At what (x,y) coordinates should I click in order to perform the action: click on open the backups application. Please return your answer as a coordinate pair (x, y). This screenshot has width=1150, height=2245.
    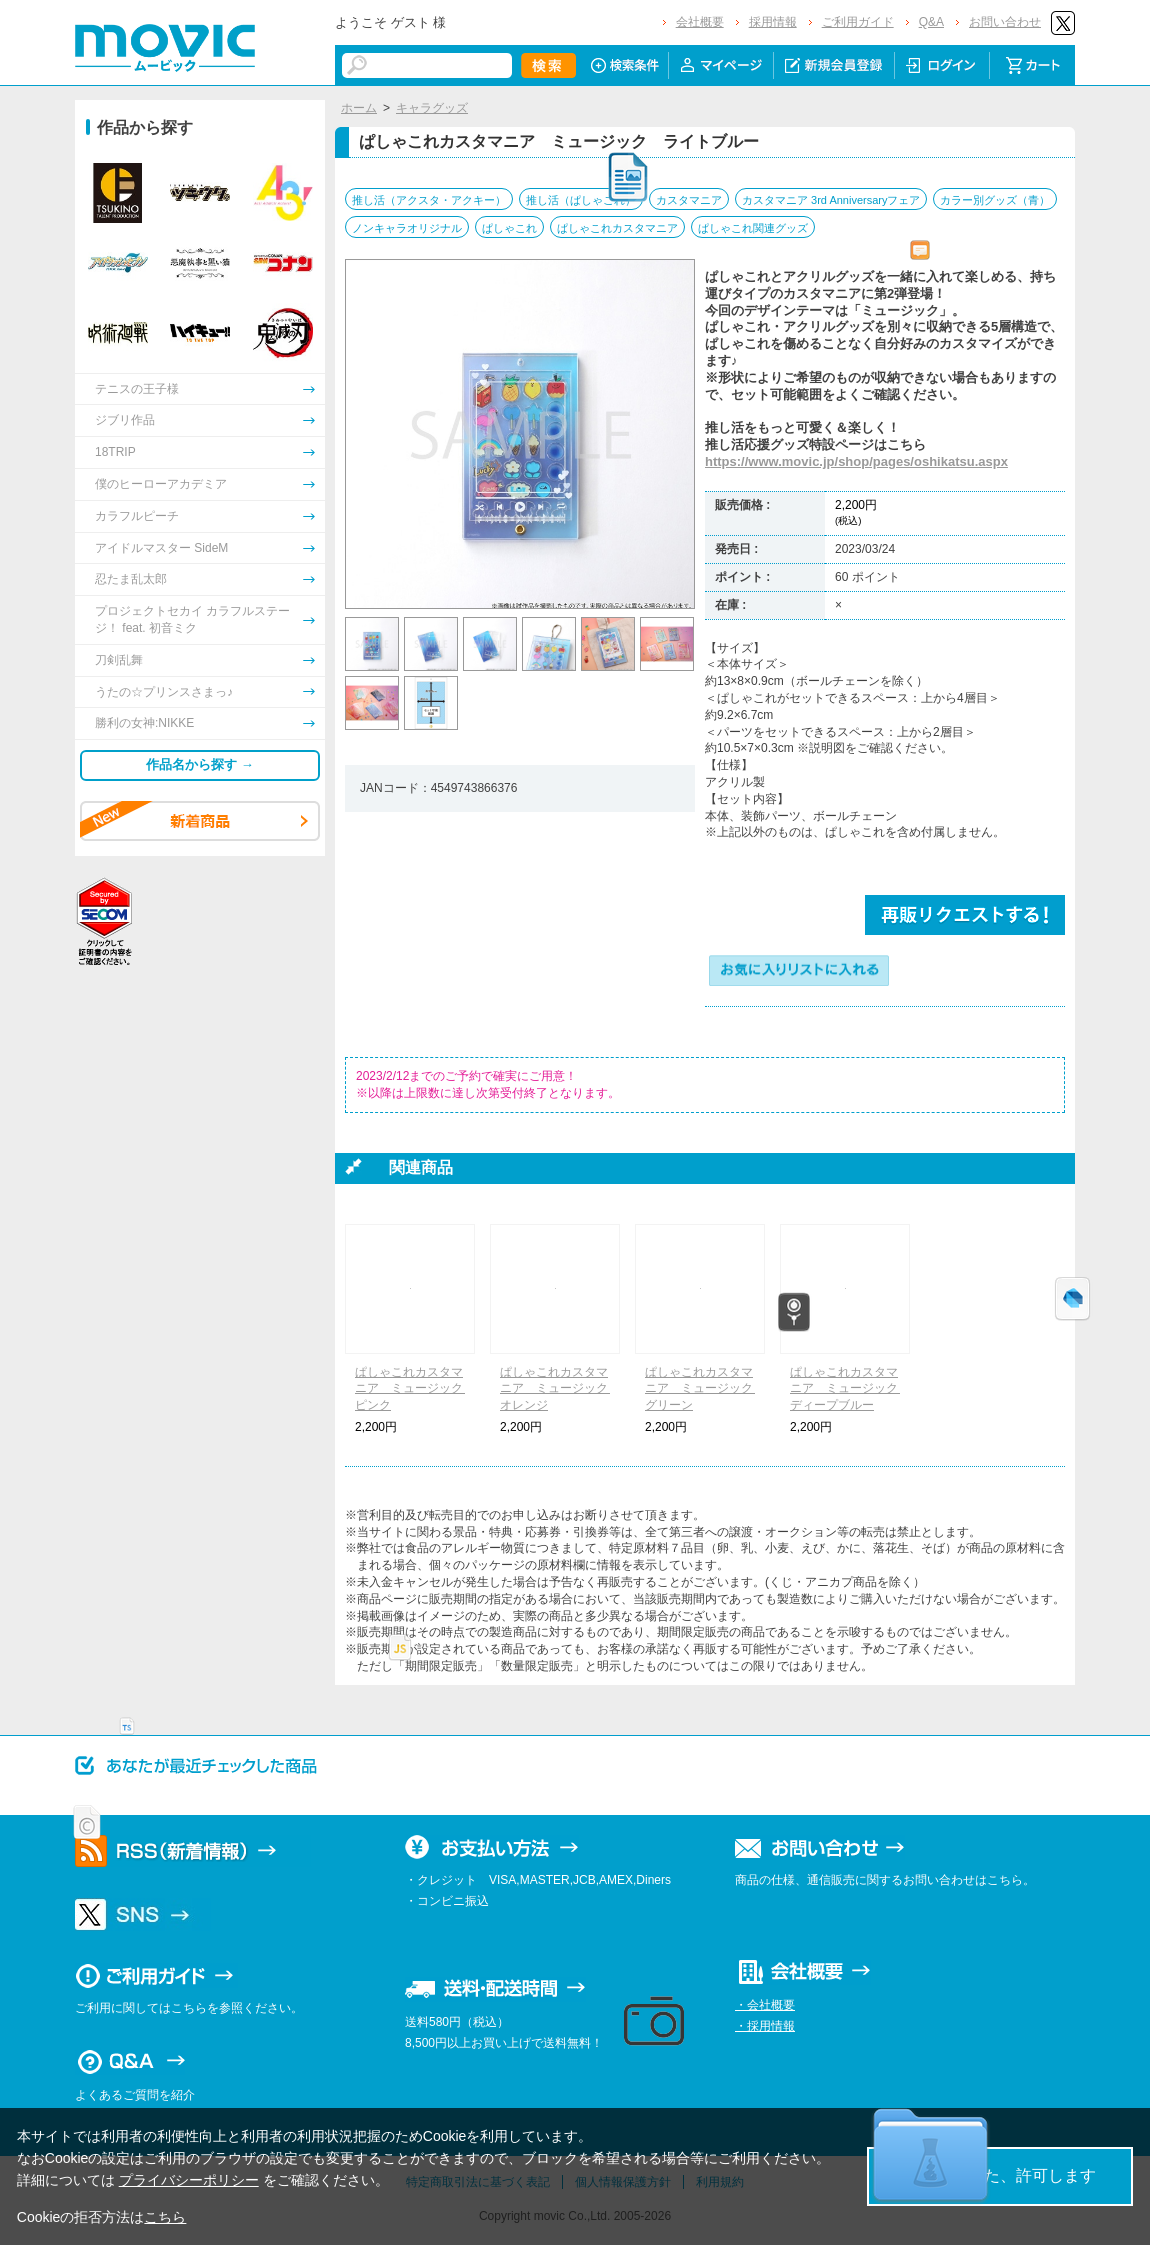
    Looking at the image, I should click on (794, 1312).